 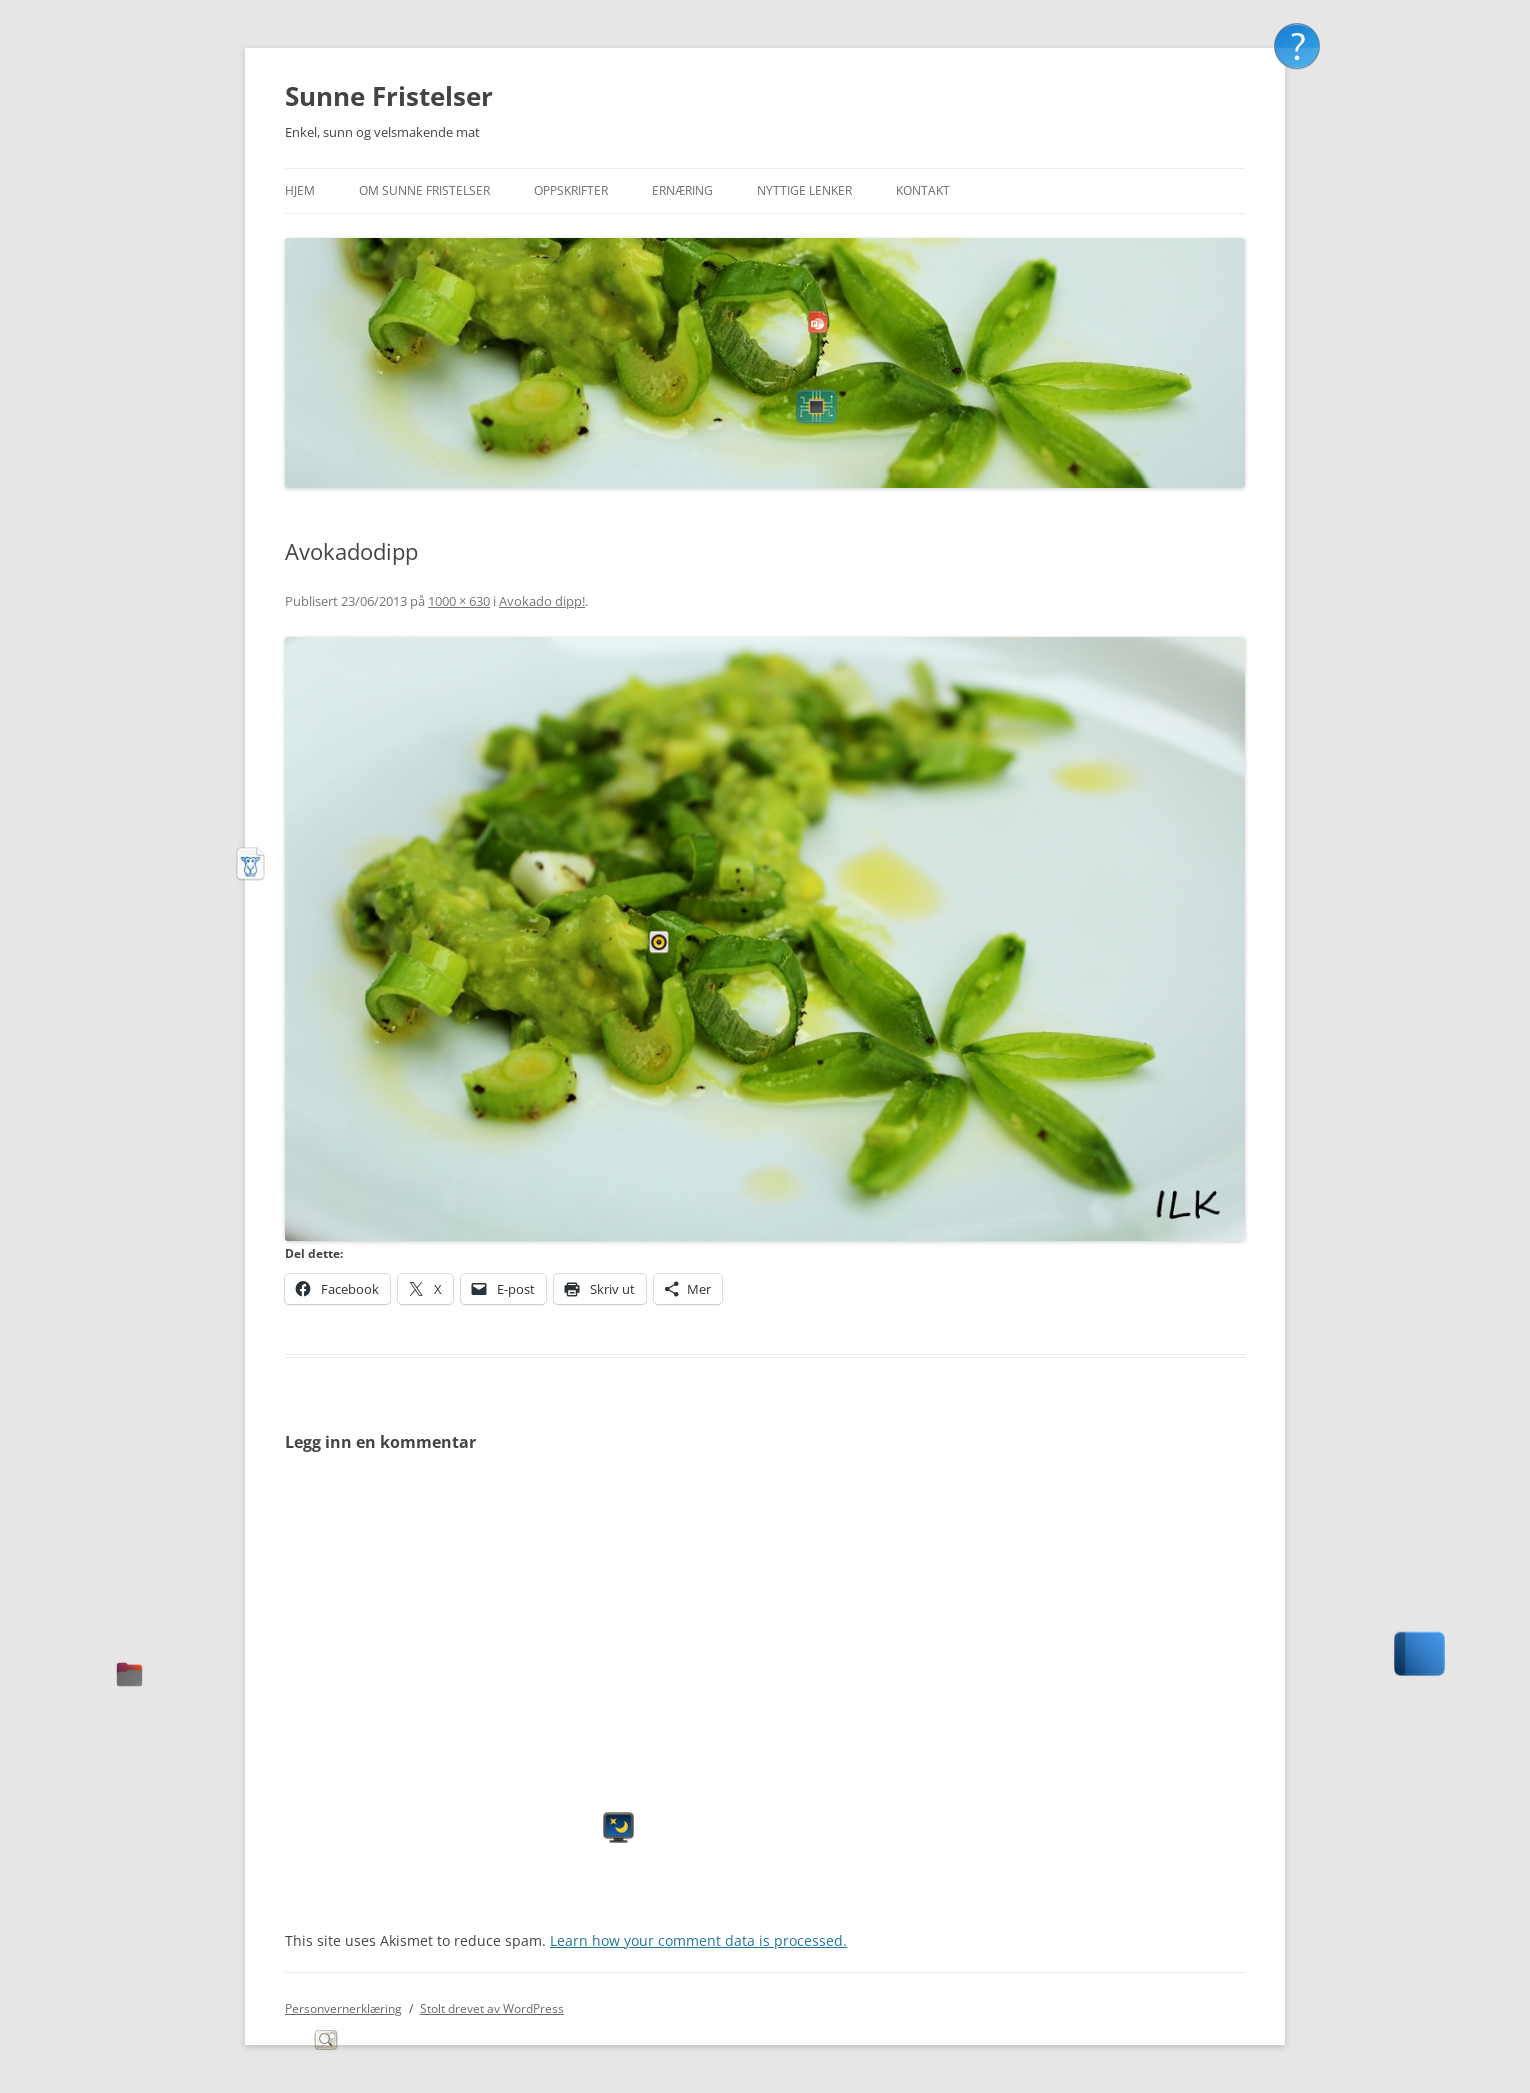 What do you see at coordinates (250, 863) in the screenshot?
I see `indicates a perl script or program file` at bounding box center [250, 863].